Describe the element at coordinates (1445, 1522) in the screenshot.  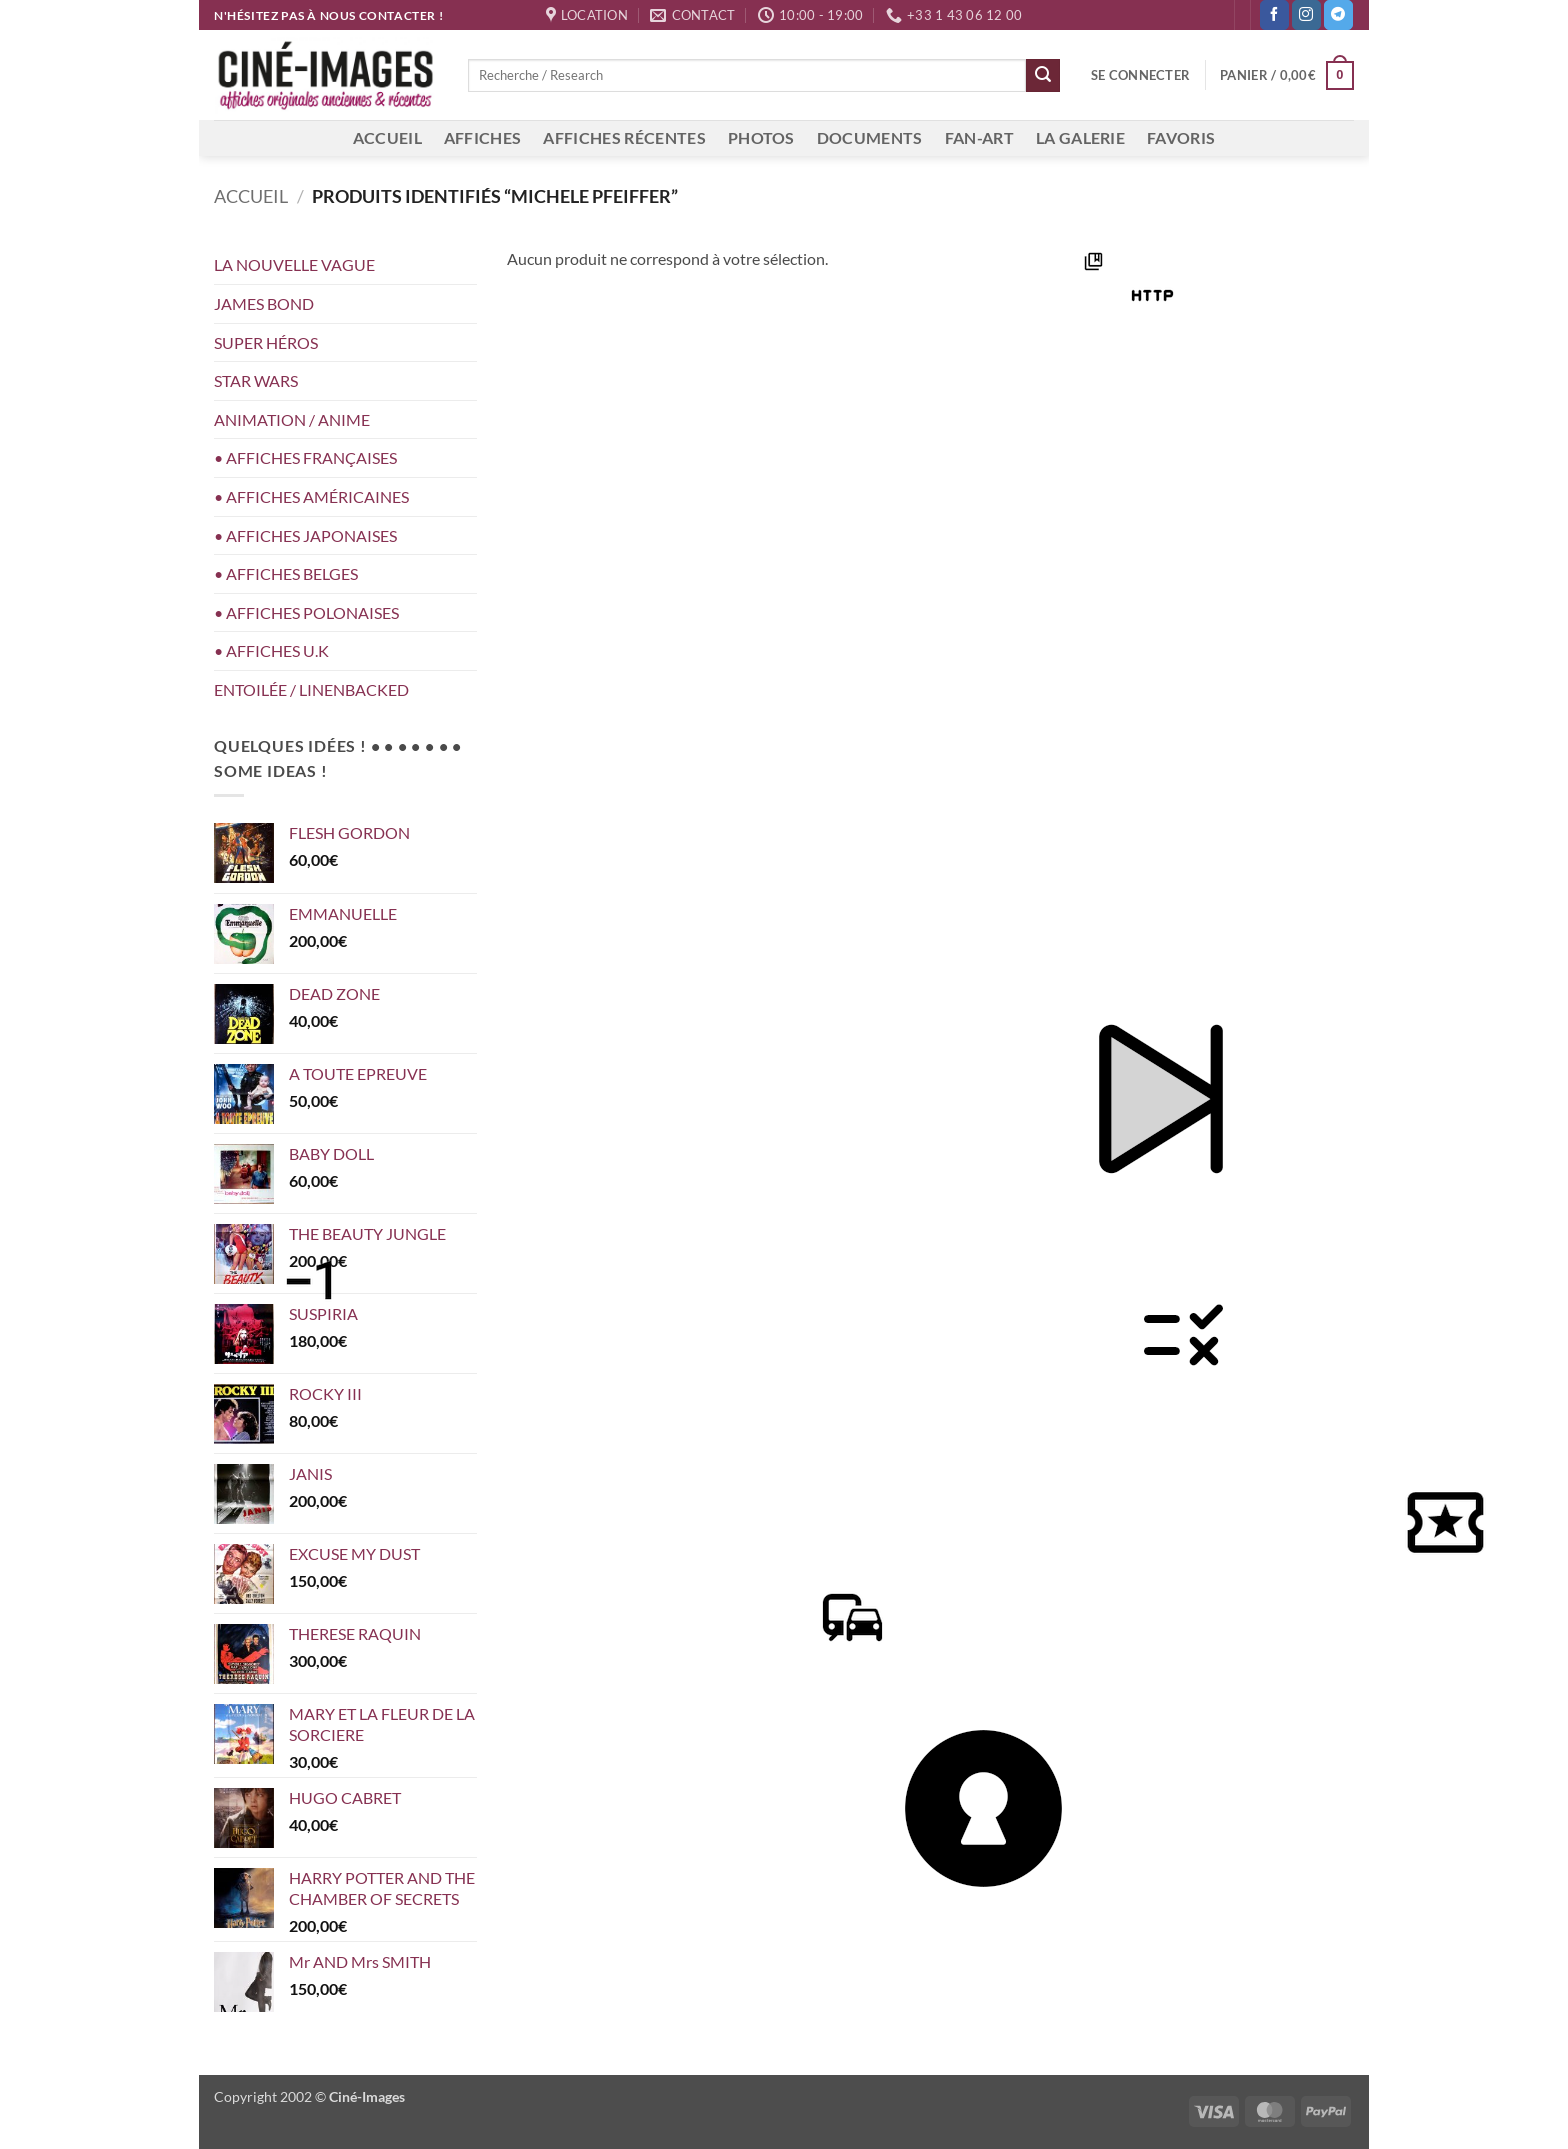
I see `view local events or entertainment` at that location.